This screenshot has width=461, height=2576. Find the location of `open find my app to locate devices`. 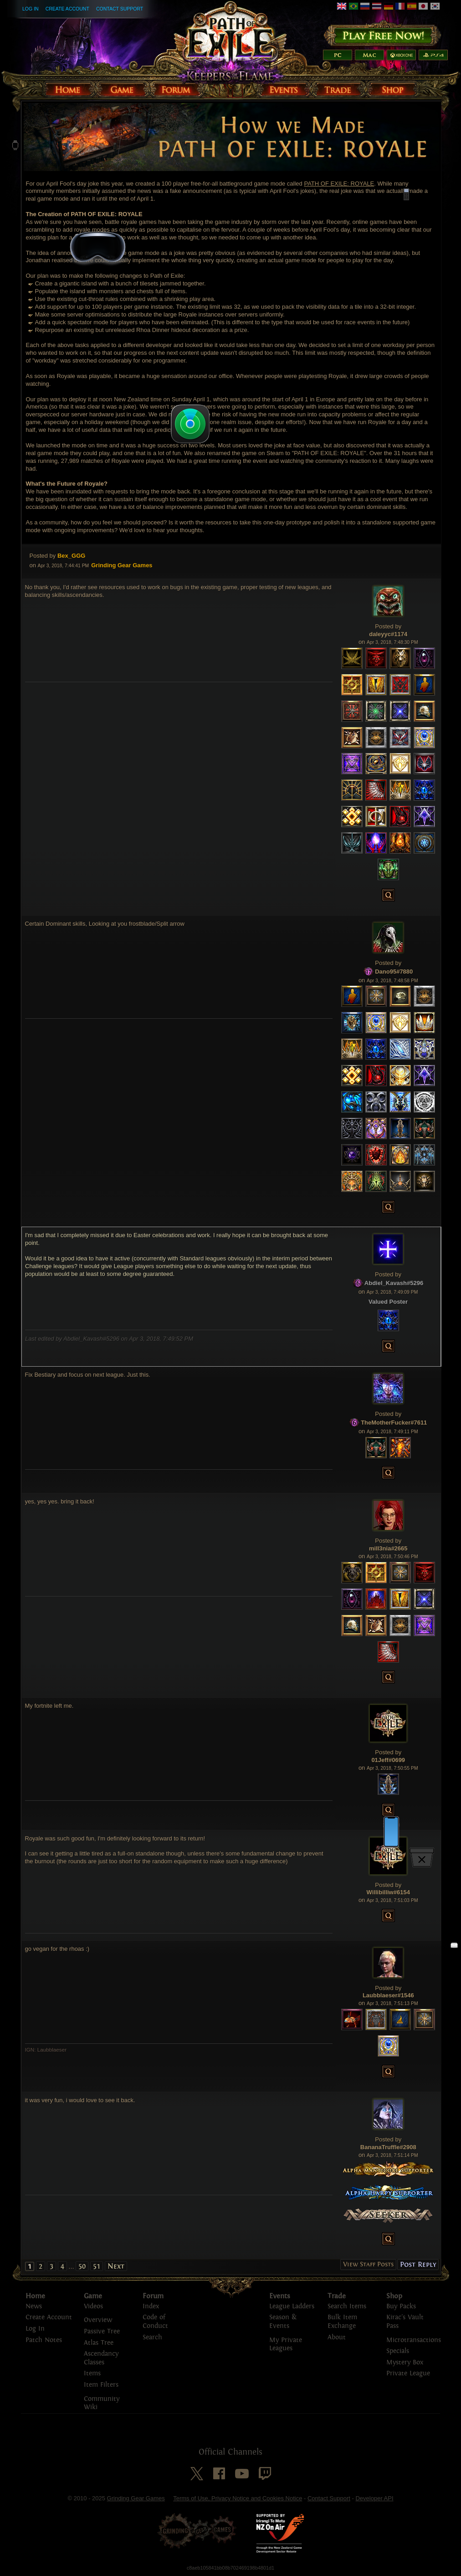

open find my app to locate devices is located at coordinates (190, 424).